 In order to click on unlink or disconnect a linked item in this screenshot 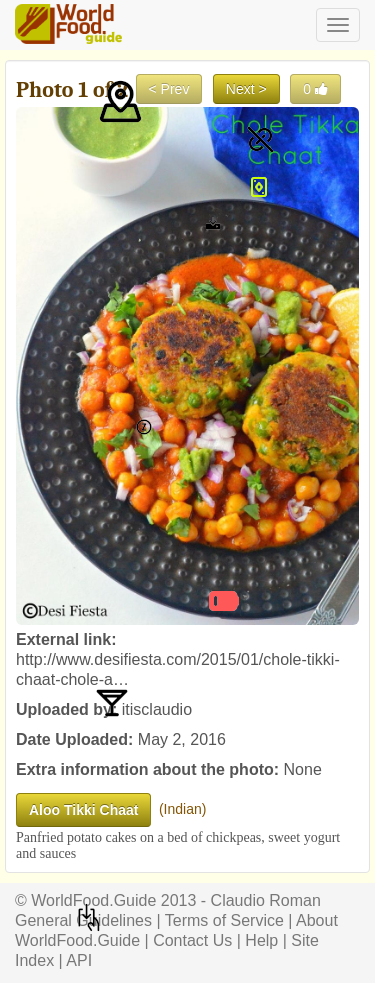, I will do `click(260, 139)`.